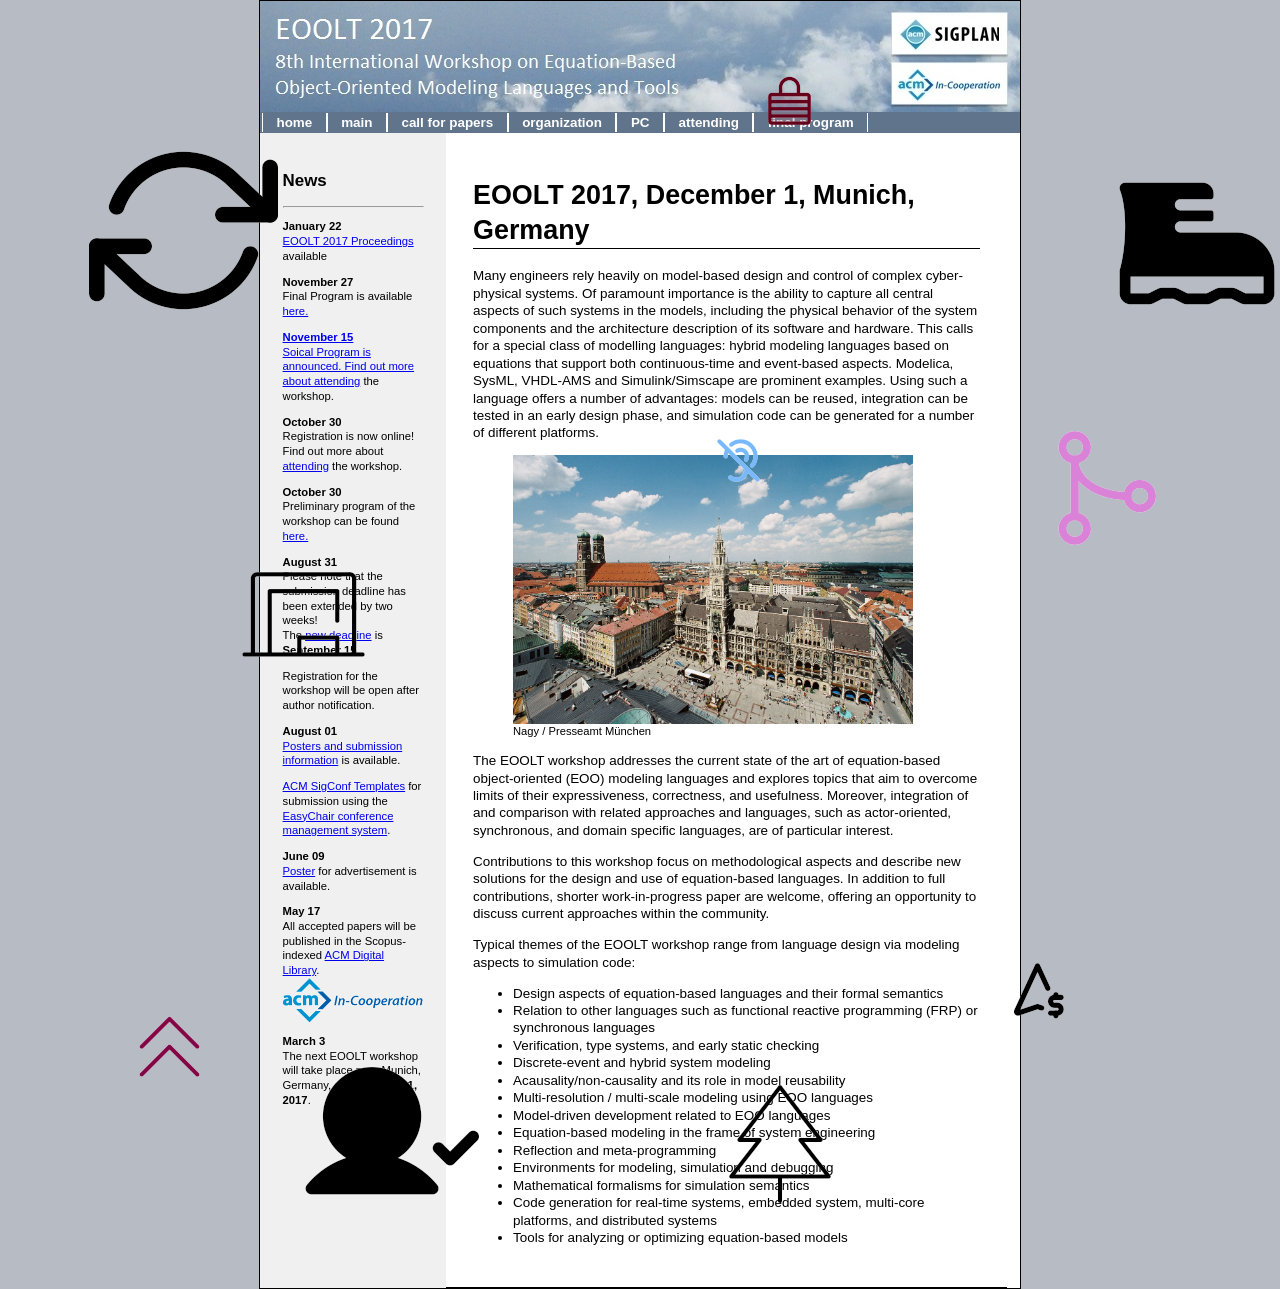 The width and height of the screenshot is (1280, 1289). Describe the element at coordinates (386, 1136) in the screenshot. I see `user verified or approved` at that location.